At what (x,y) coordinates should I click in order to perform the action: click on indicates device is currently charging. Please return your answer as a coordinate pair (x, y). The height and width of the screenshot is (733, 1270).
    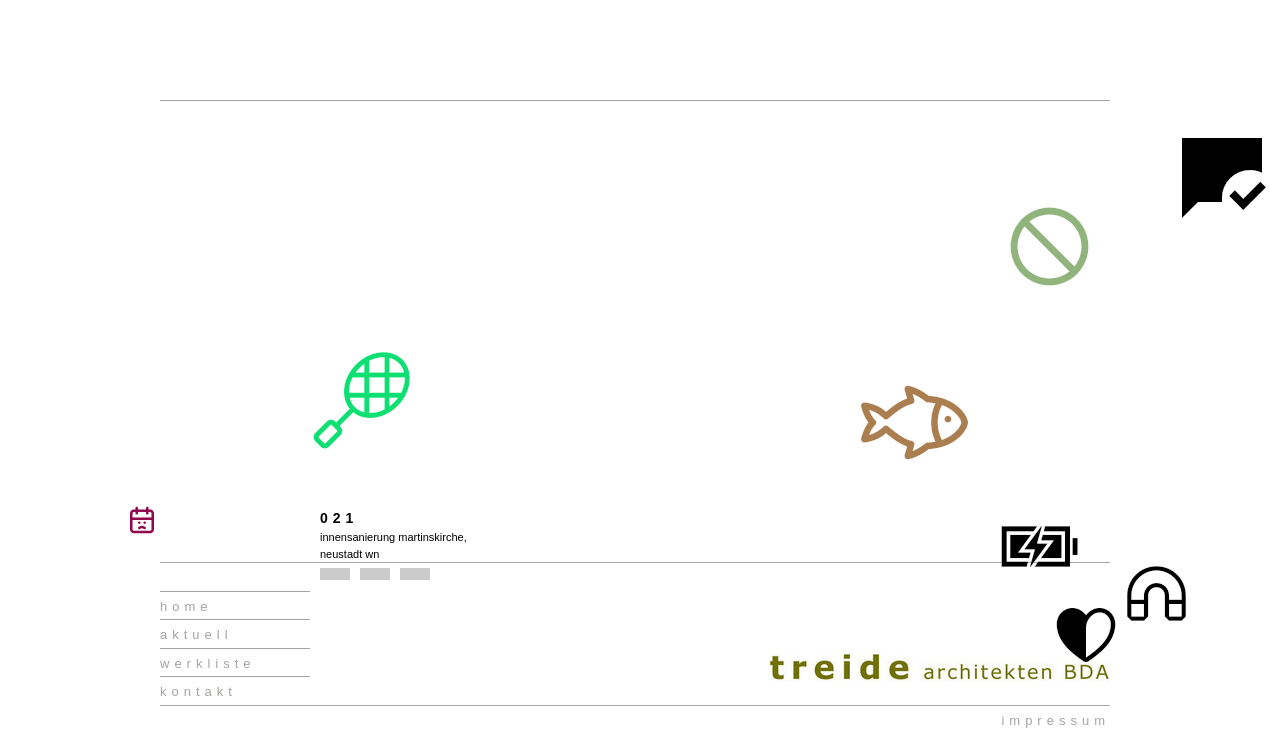
    Looking at the image, I should click on (1039, 546).